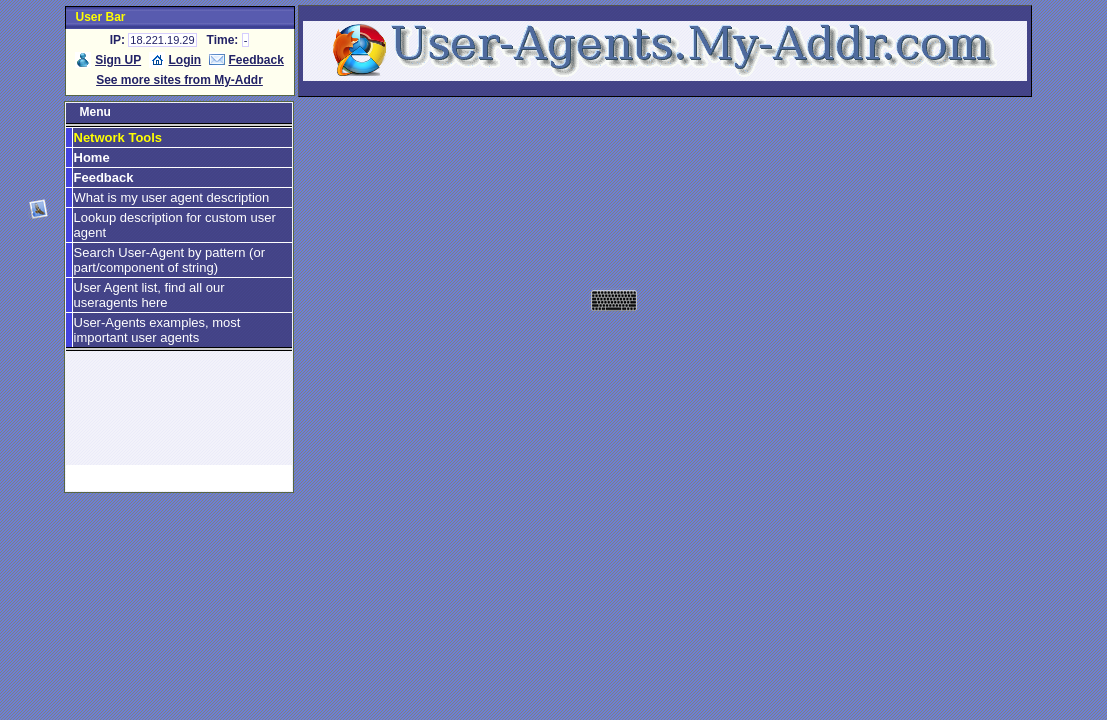 This screenshot has width=1107, height=720. What do you see at coordinates (614, 301) in the screenshot?
I see `indicates an extended keyboard is connected` at bounding box center [614, 301].